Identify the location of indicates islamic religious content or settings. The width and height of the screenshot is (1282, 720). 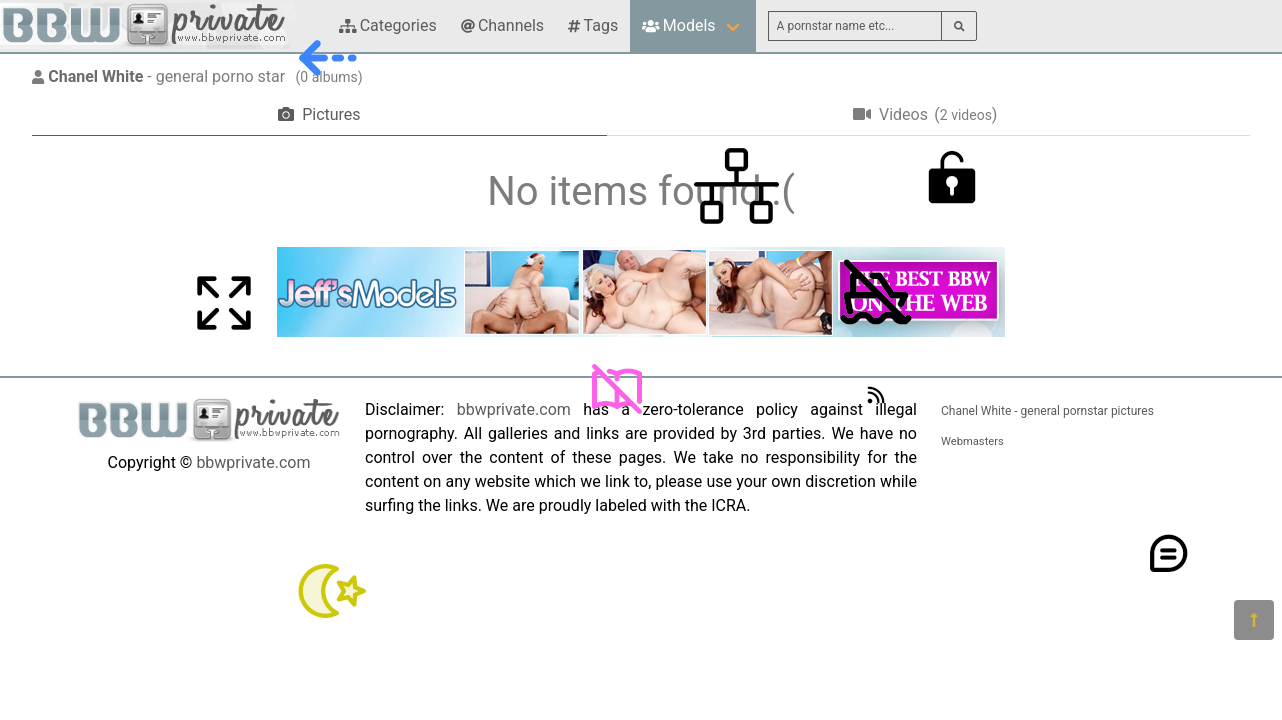
(330, 591).